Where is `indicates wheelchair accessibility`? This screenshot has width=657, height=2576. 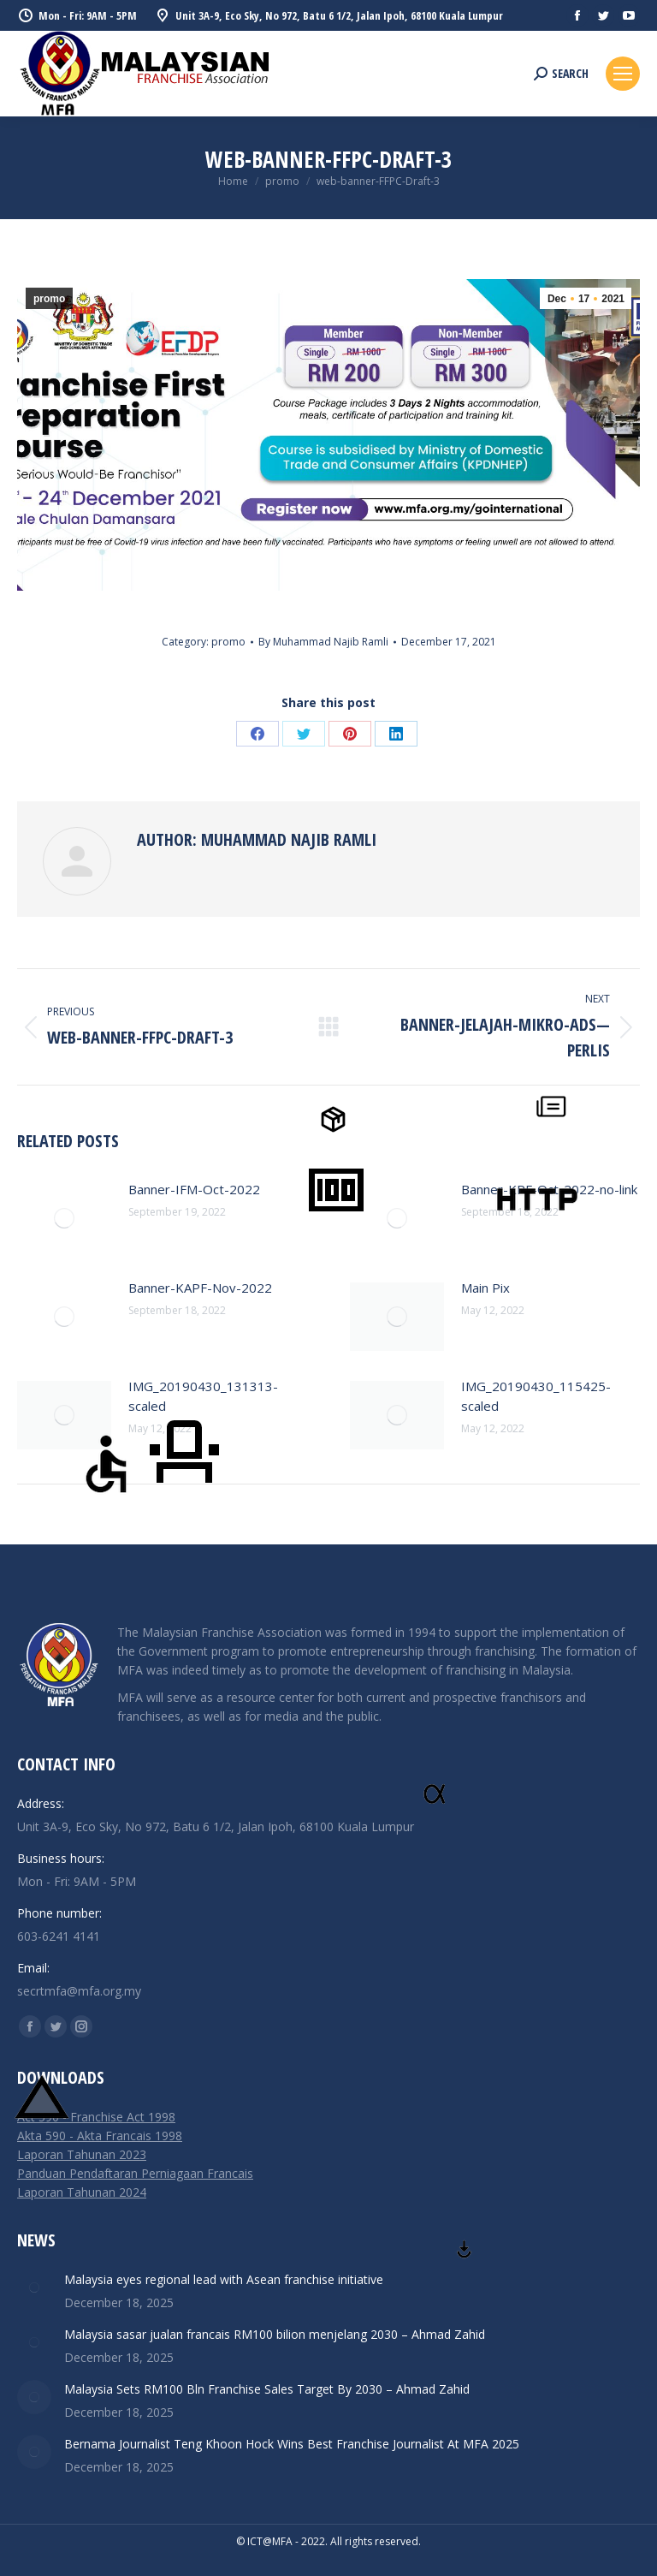
indicates wheelchair accessibility is located at coordinates (106, 1464).